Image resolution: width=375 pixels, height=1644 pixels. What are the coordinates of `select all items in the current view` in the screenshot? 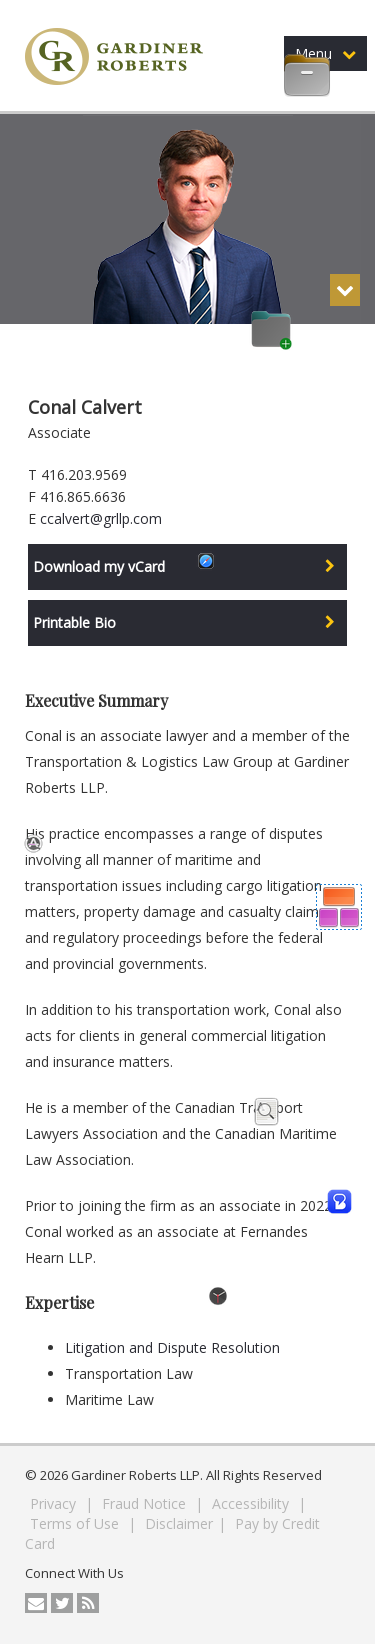 It's located at (339, 907).